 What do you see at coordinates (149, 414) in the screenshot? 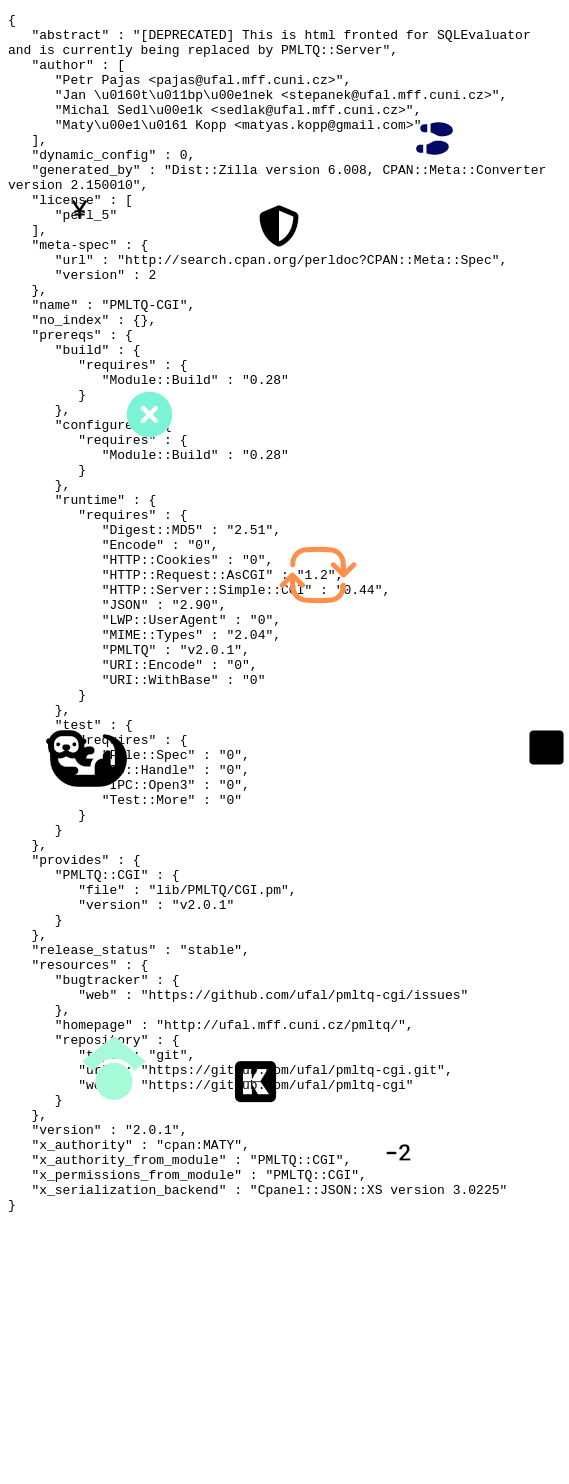
I see `close or dismiss a dialog` at bounding box center [149, 414].